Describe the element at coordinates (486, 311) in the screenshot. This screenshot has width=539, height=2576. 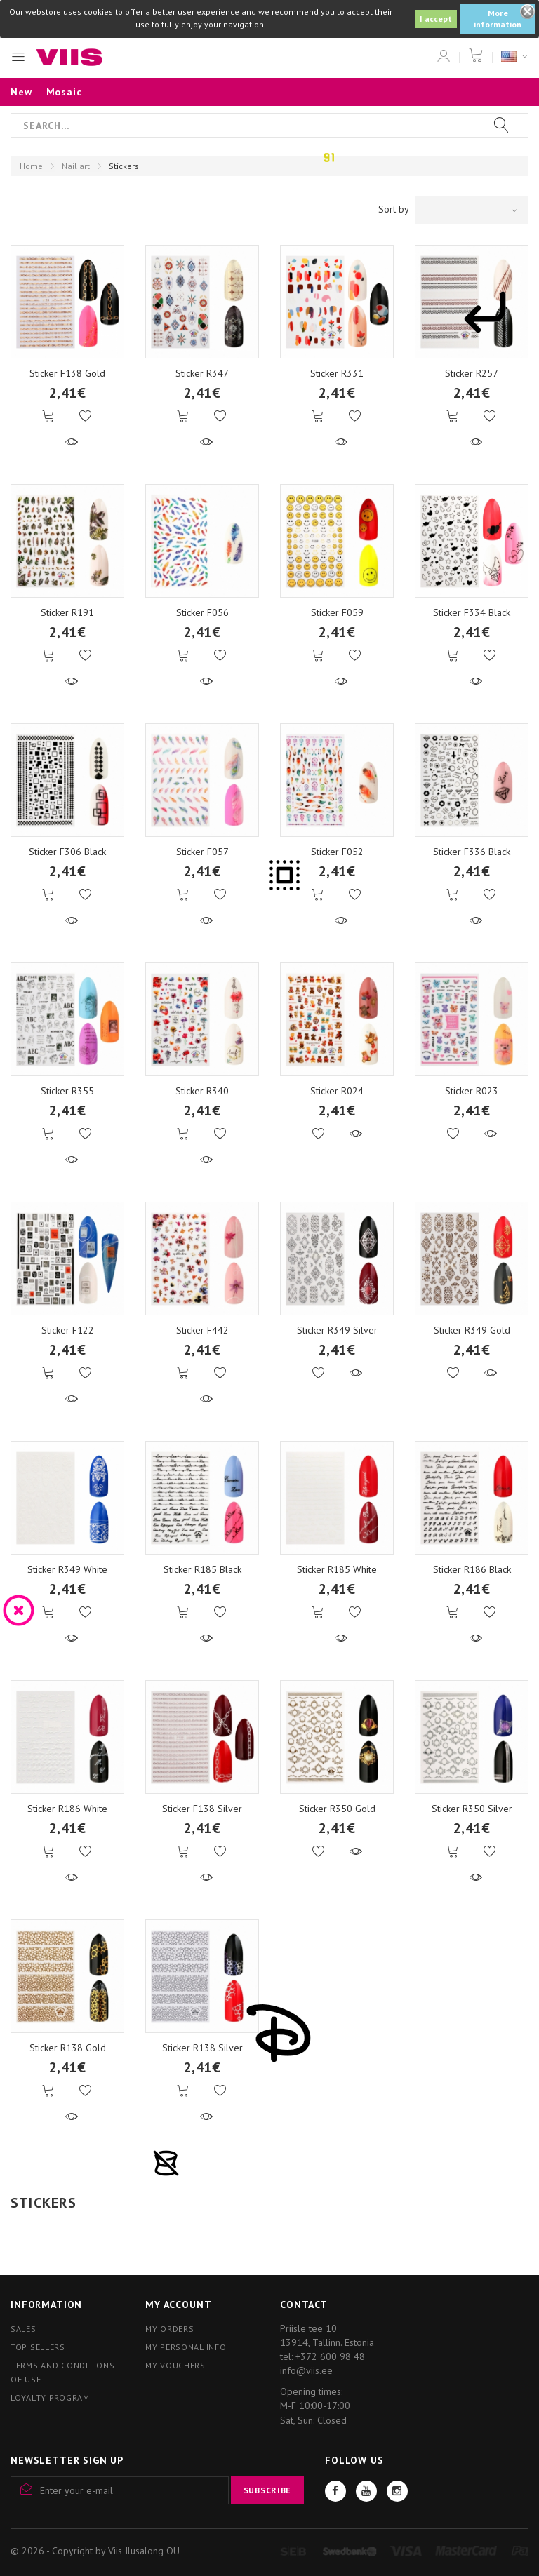
I see `return or enter key action` at that location.